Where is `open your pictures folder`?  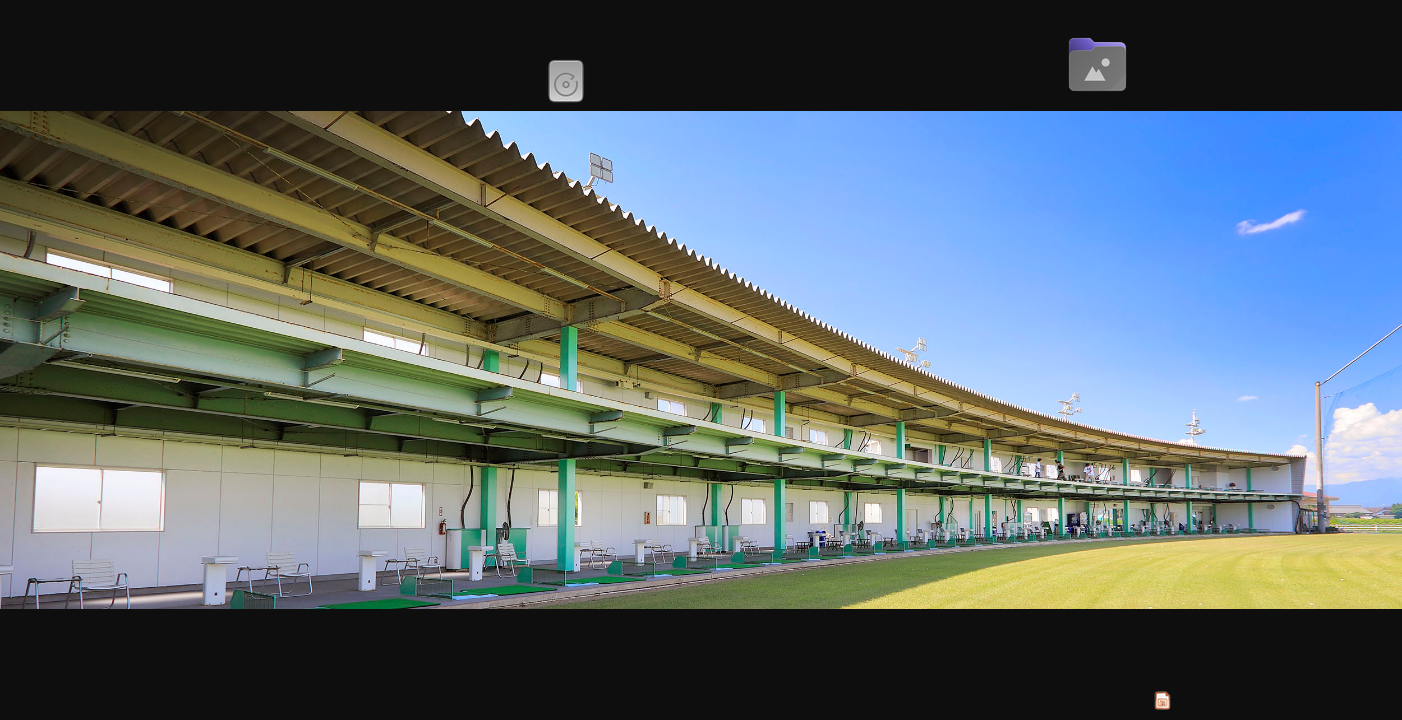
open your pictures folder is located at coordinates (1097, 64).